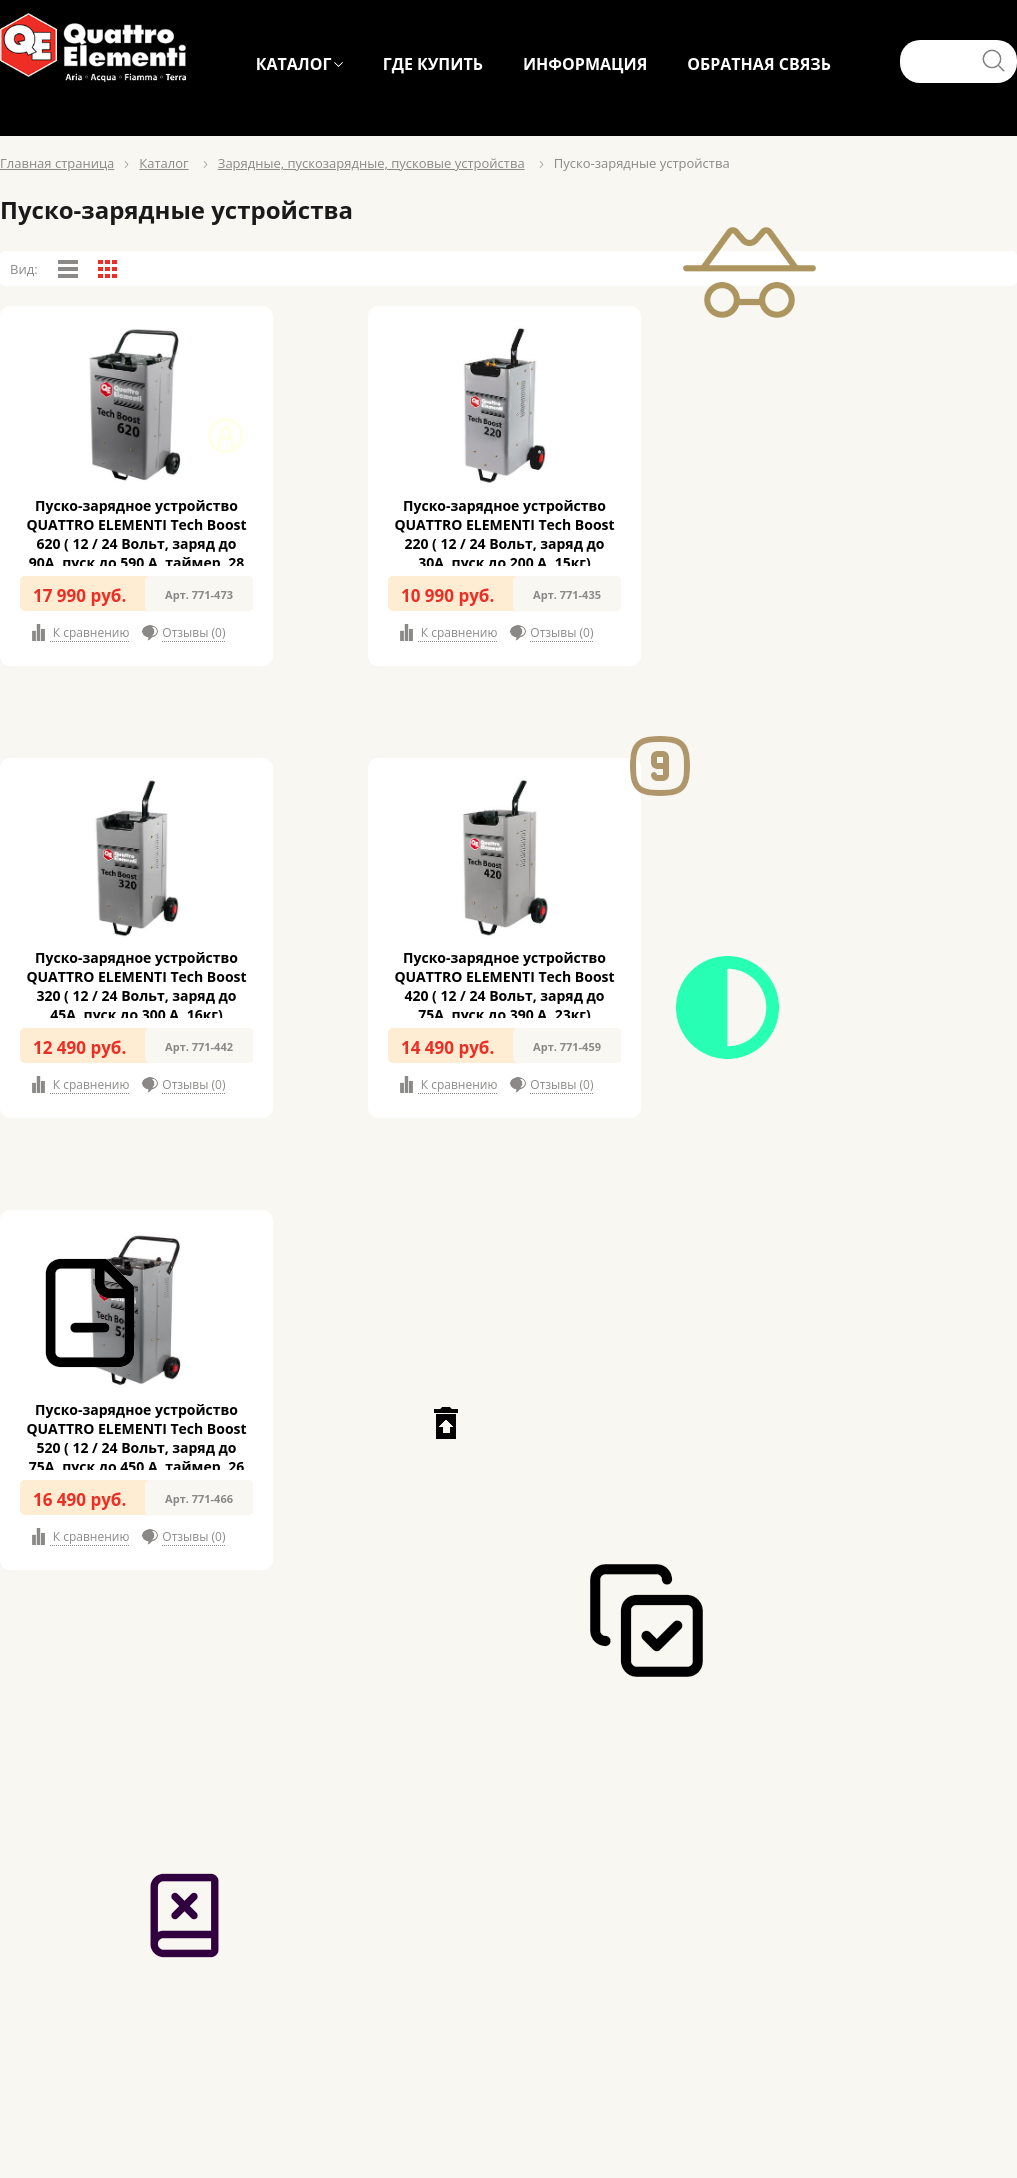 The height and width of the screenshot is (2178, 1017). What do you see at coordinates (225, 435) in the screenshot?
I see `highlight or mark selected text` at bounding box center [225, 435].